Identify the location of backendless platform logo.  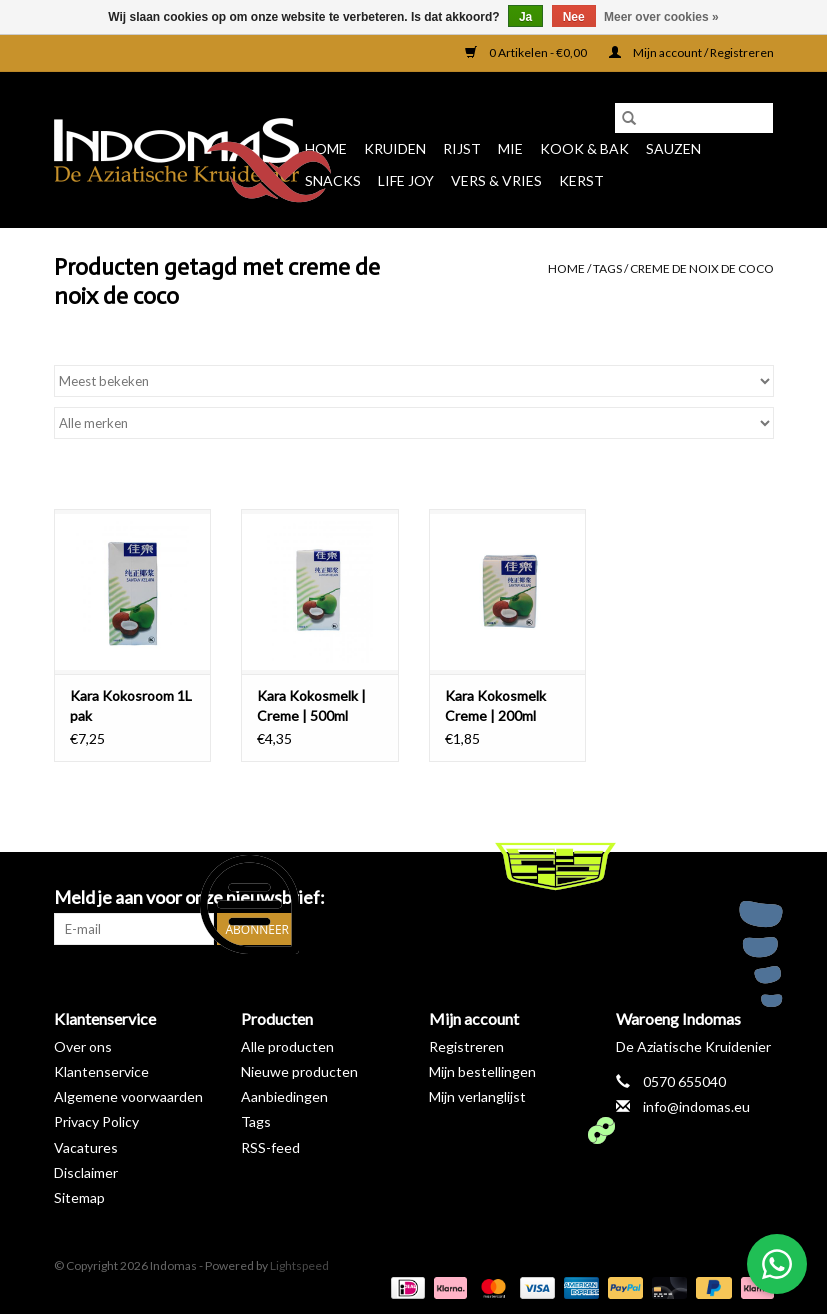
(269, 172).